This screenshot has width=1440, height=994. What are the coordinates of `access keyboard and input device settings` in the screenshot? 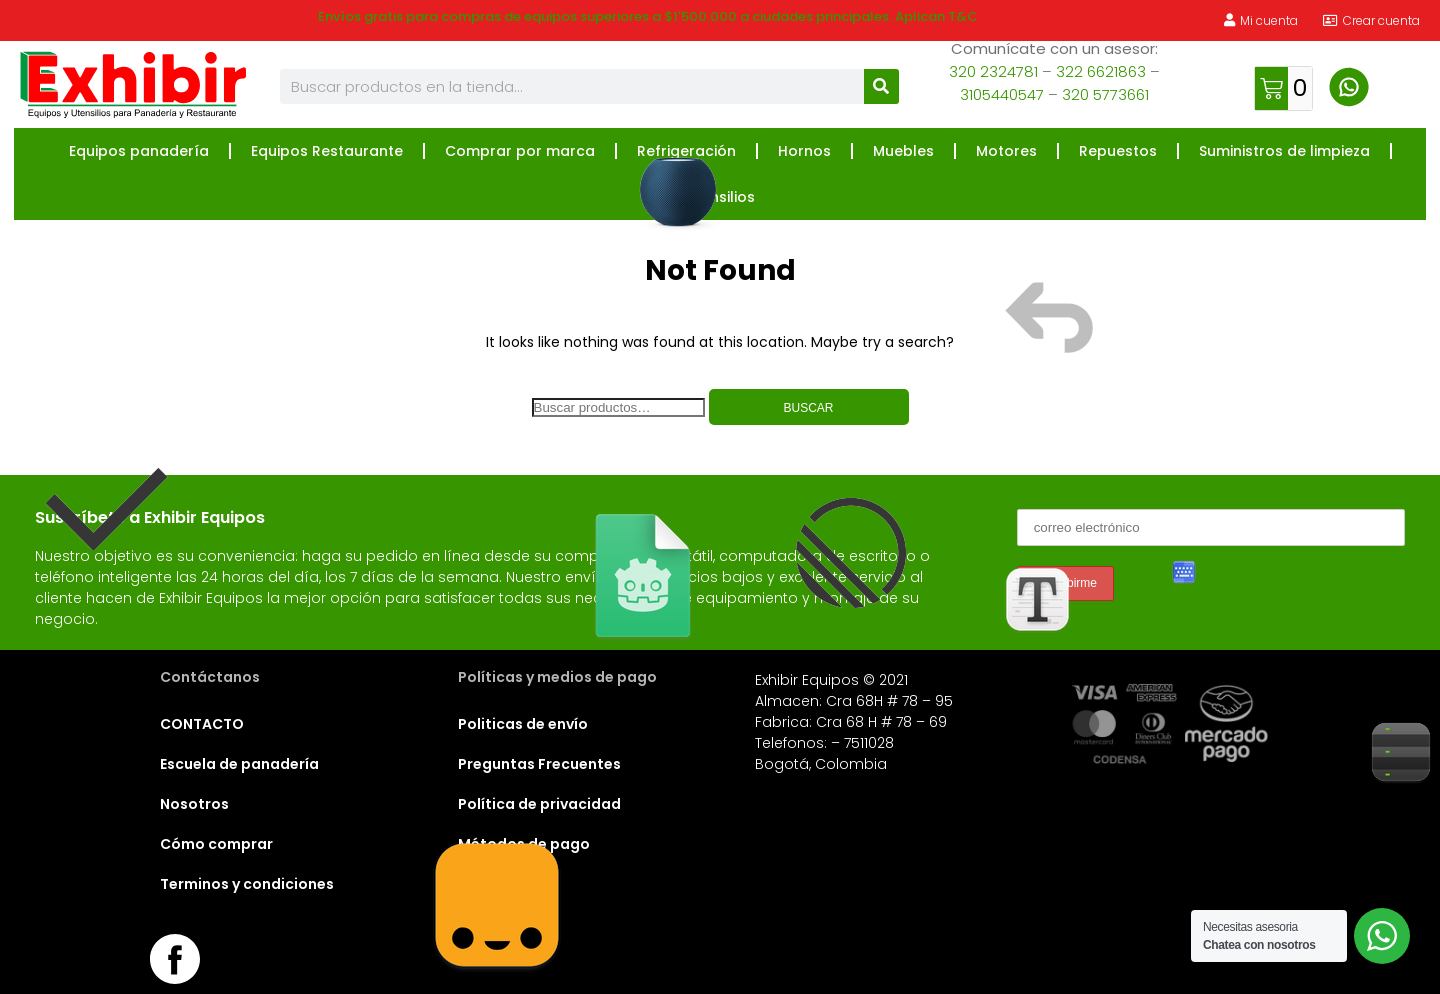 It's located at (1184, 572).